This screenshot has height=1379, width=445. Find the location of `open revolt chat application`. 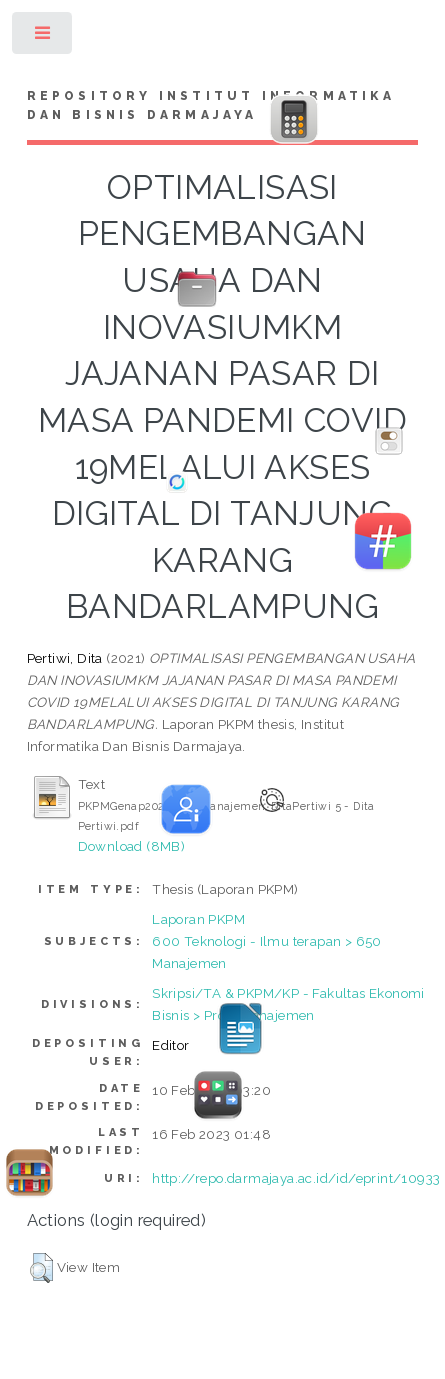

open revolt chat application is located at coordinates (272, 800).